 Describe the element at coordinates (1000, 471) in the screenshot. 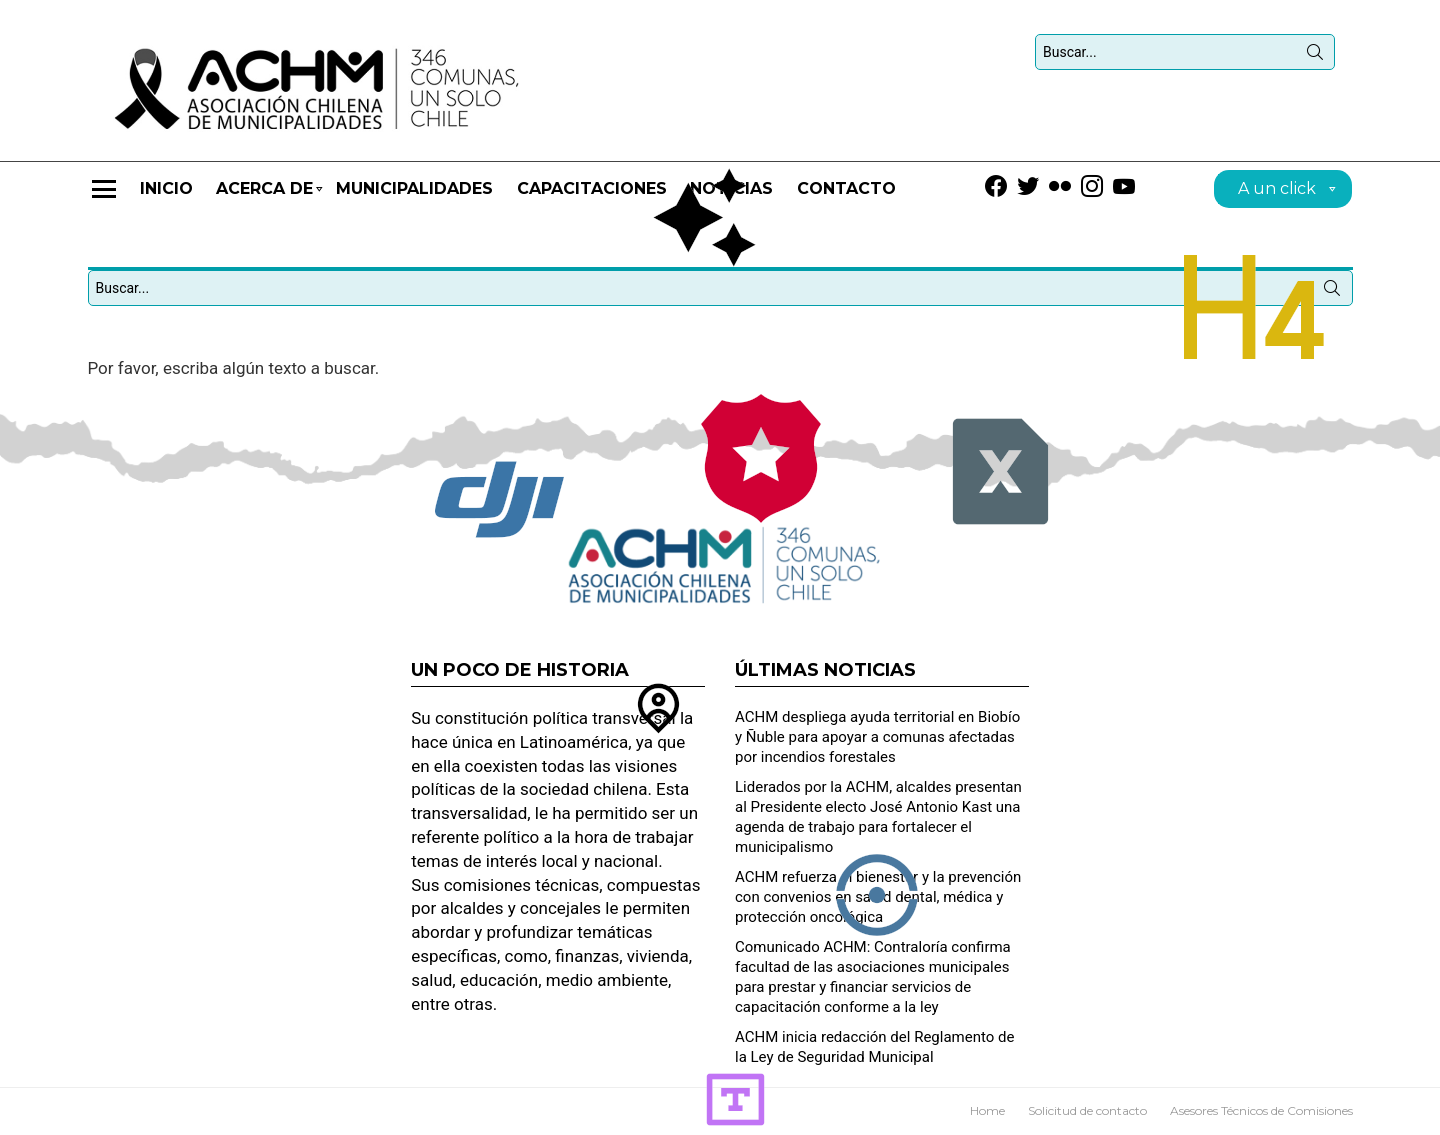

I see `open an excel spreadsheet file` at that location.